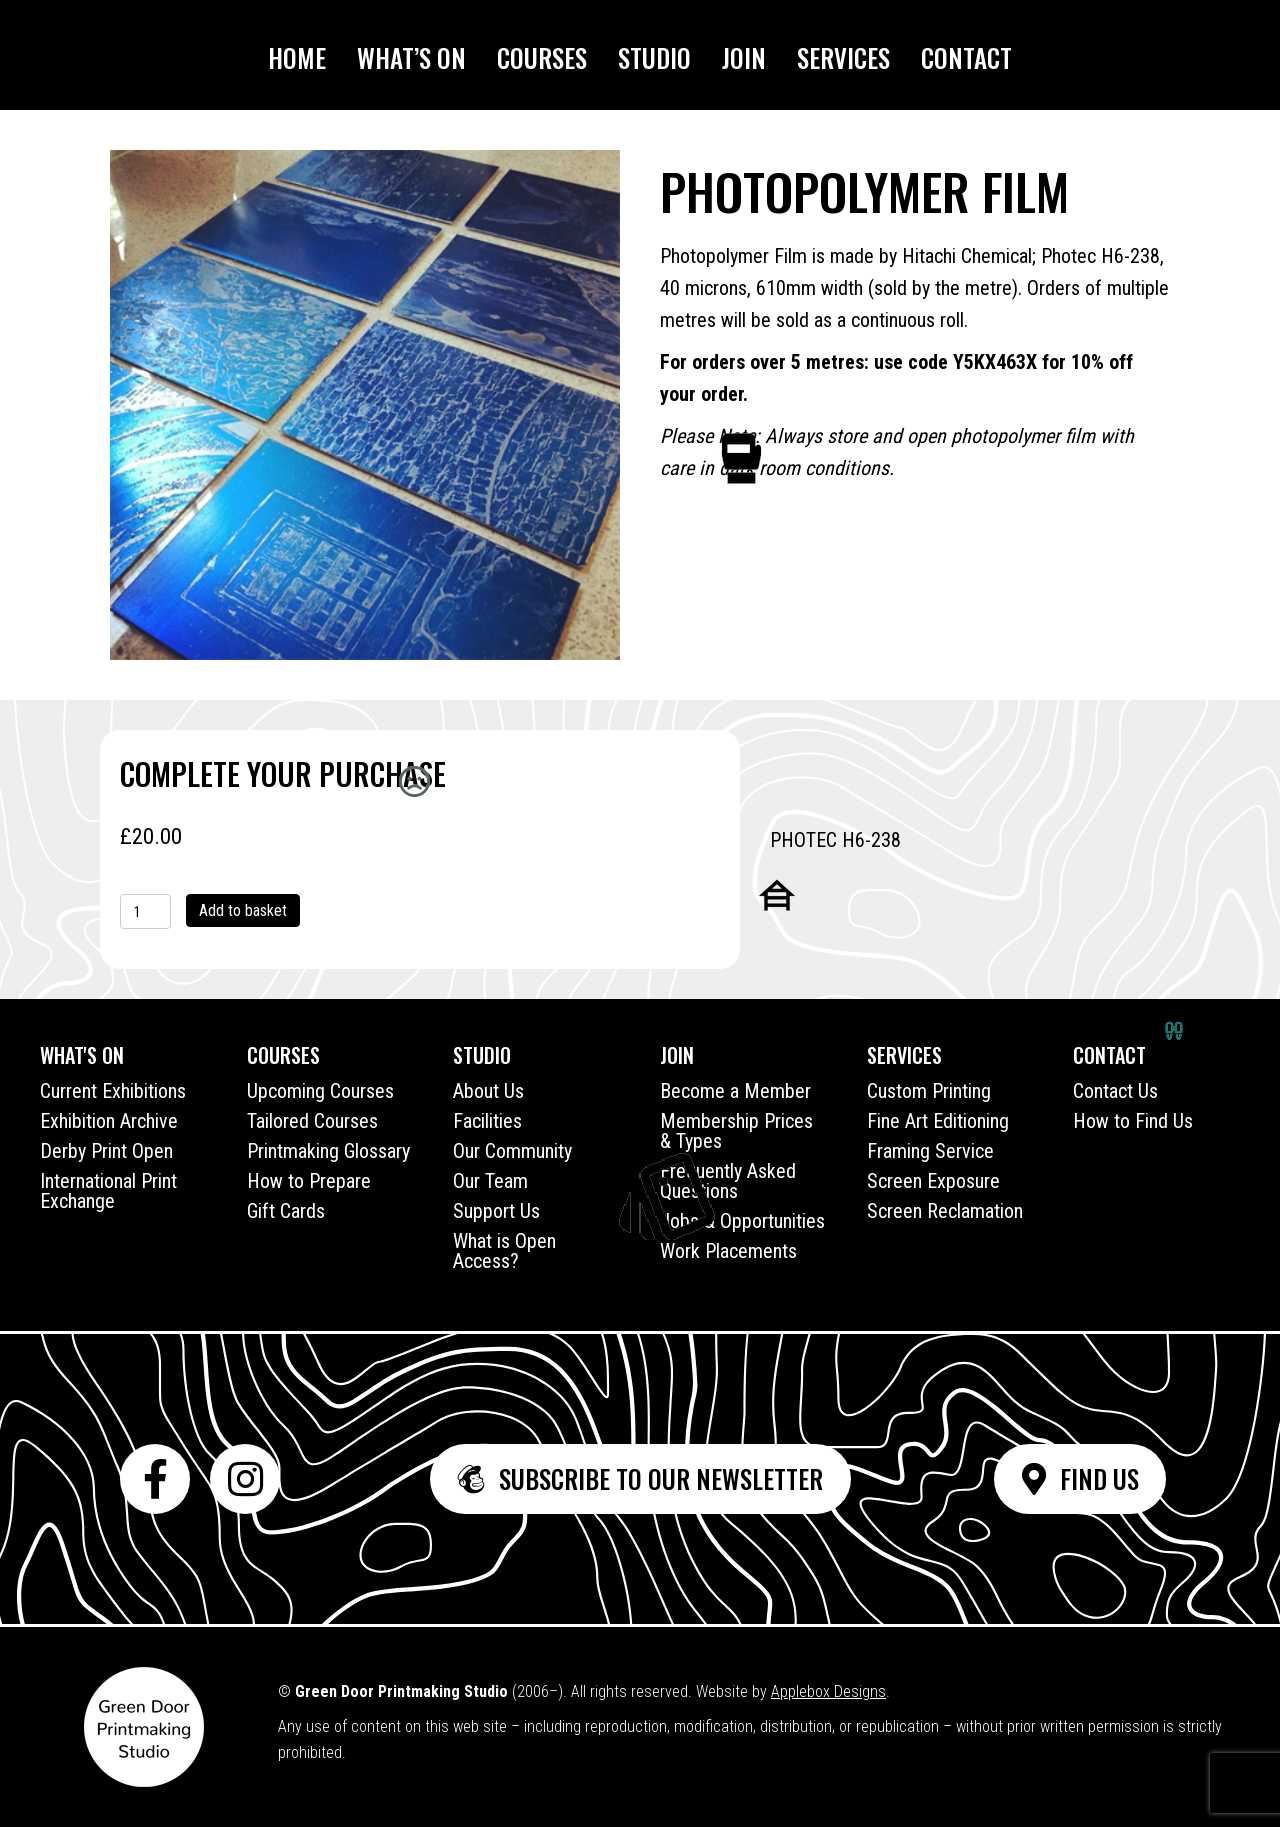 The image size is (1280, 1827). What do you see at coordinates (741, 458) in the screenshot?
I see `access MMA or boxing-related content` at bounding box center [741, 458].